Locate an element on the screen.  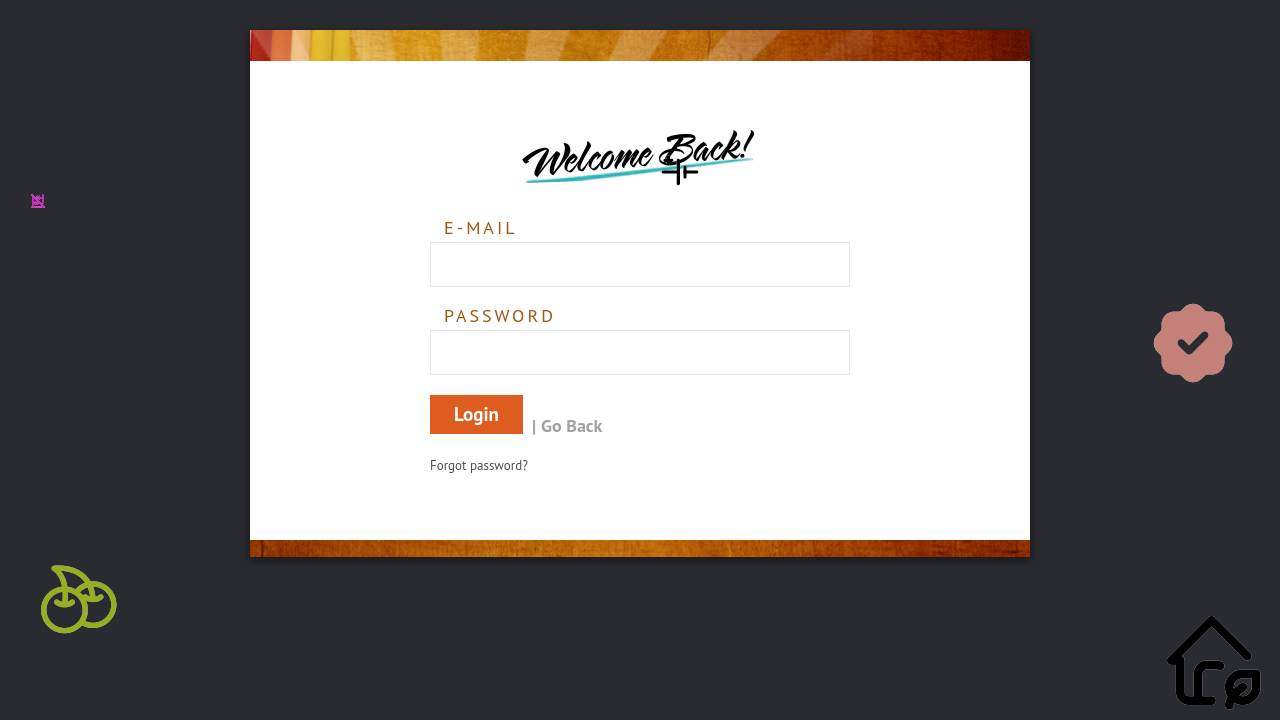
disable calculation or counting feature is located at coordinates (38, 201).